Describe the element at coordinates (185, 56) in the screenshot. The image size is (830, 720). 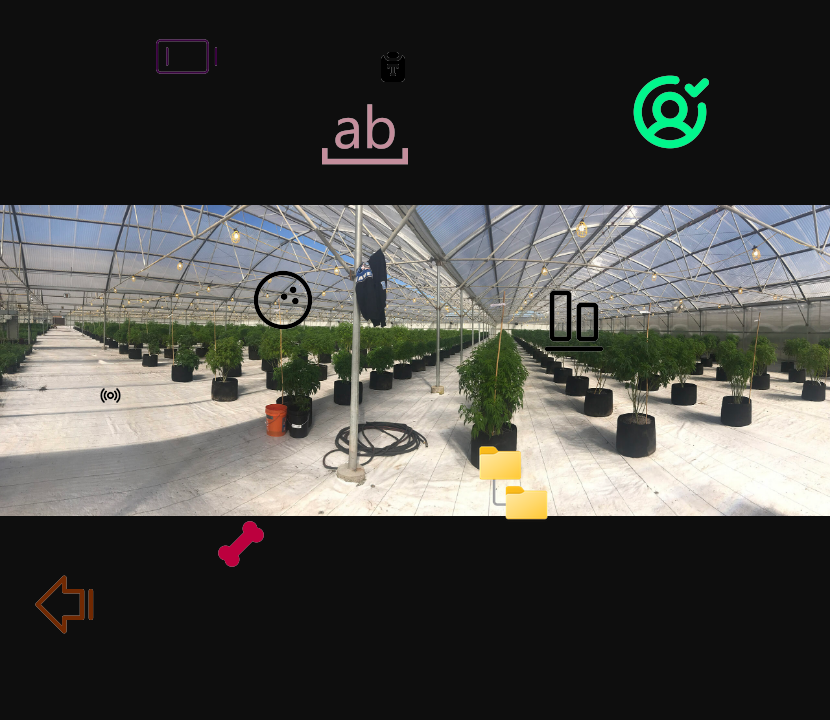
I see `indicates low battery status` at that location.